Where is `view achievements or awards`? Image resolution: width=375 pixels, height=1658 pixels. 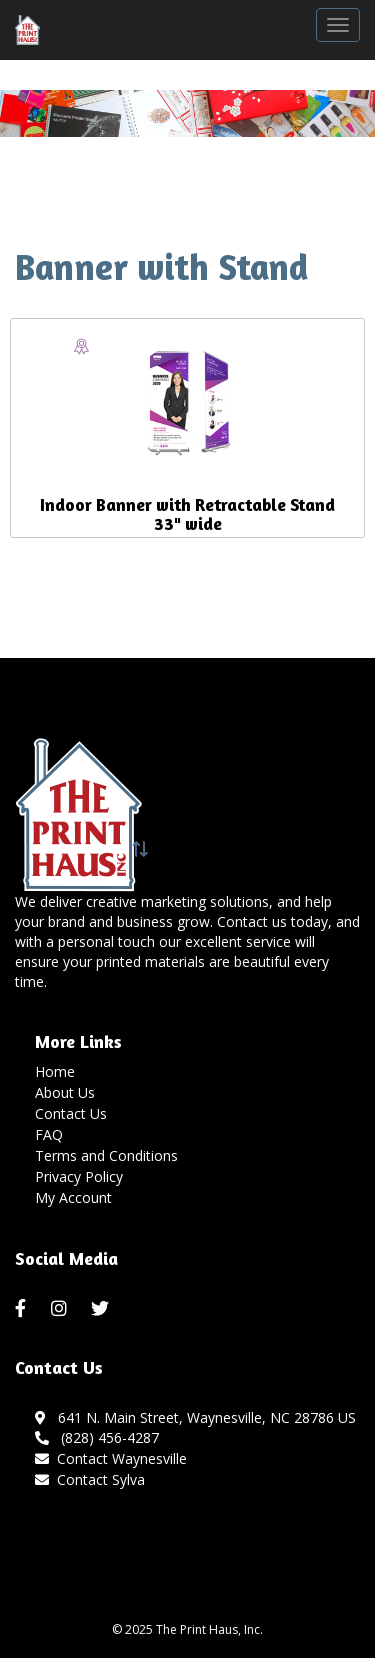
view achievements or awards is located at coordinates (81, 346).